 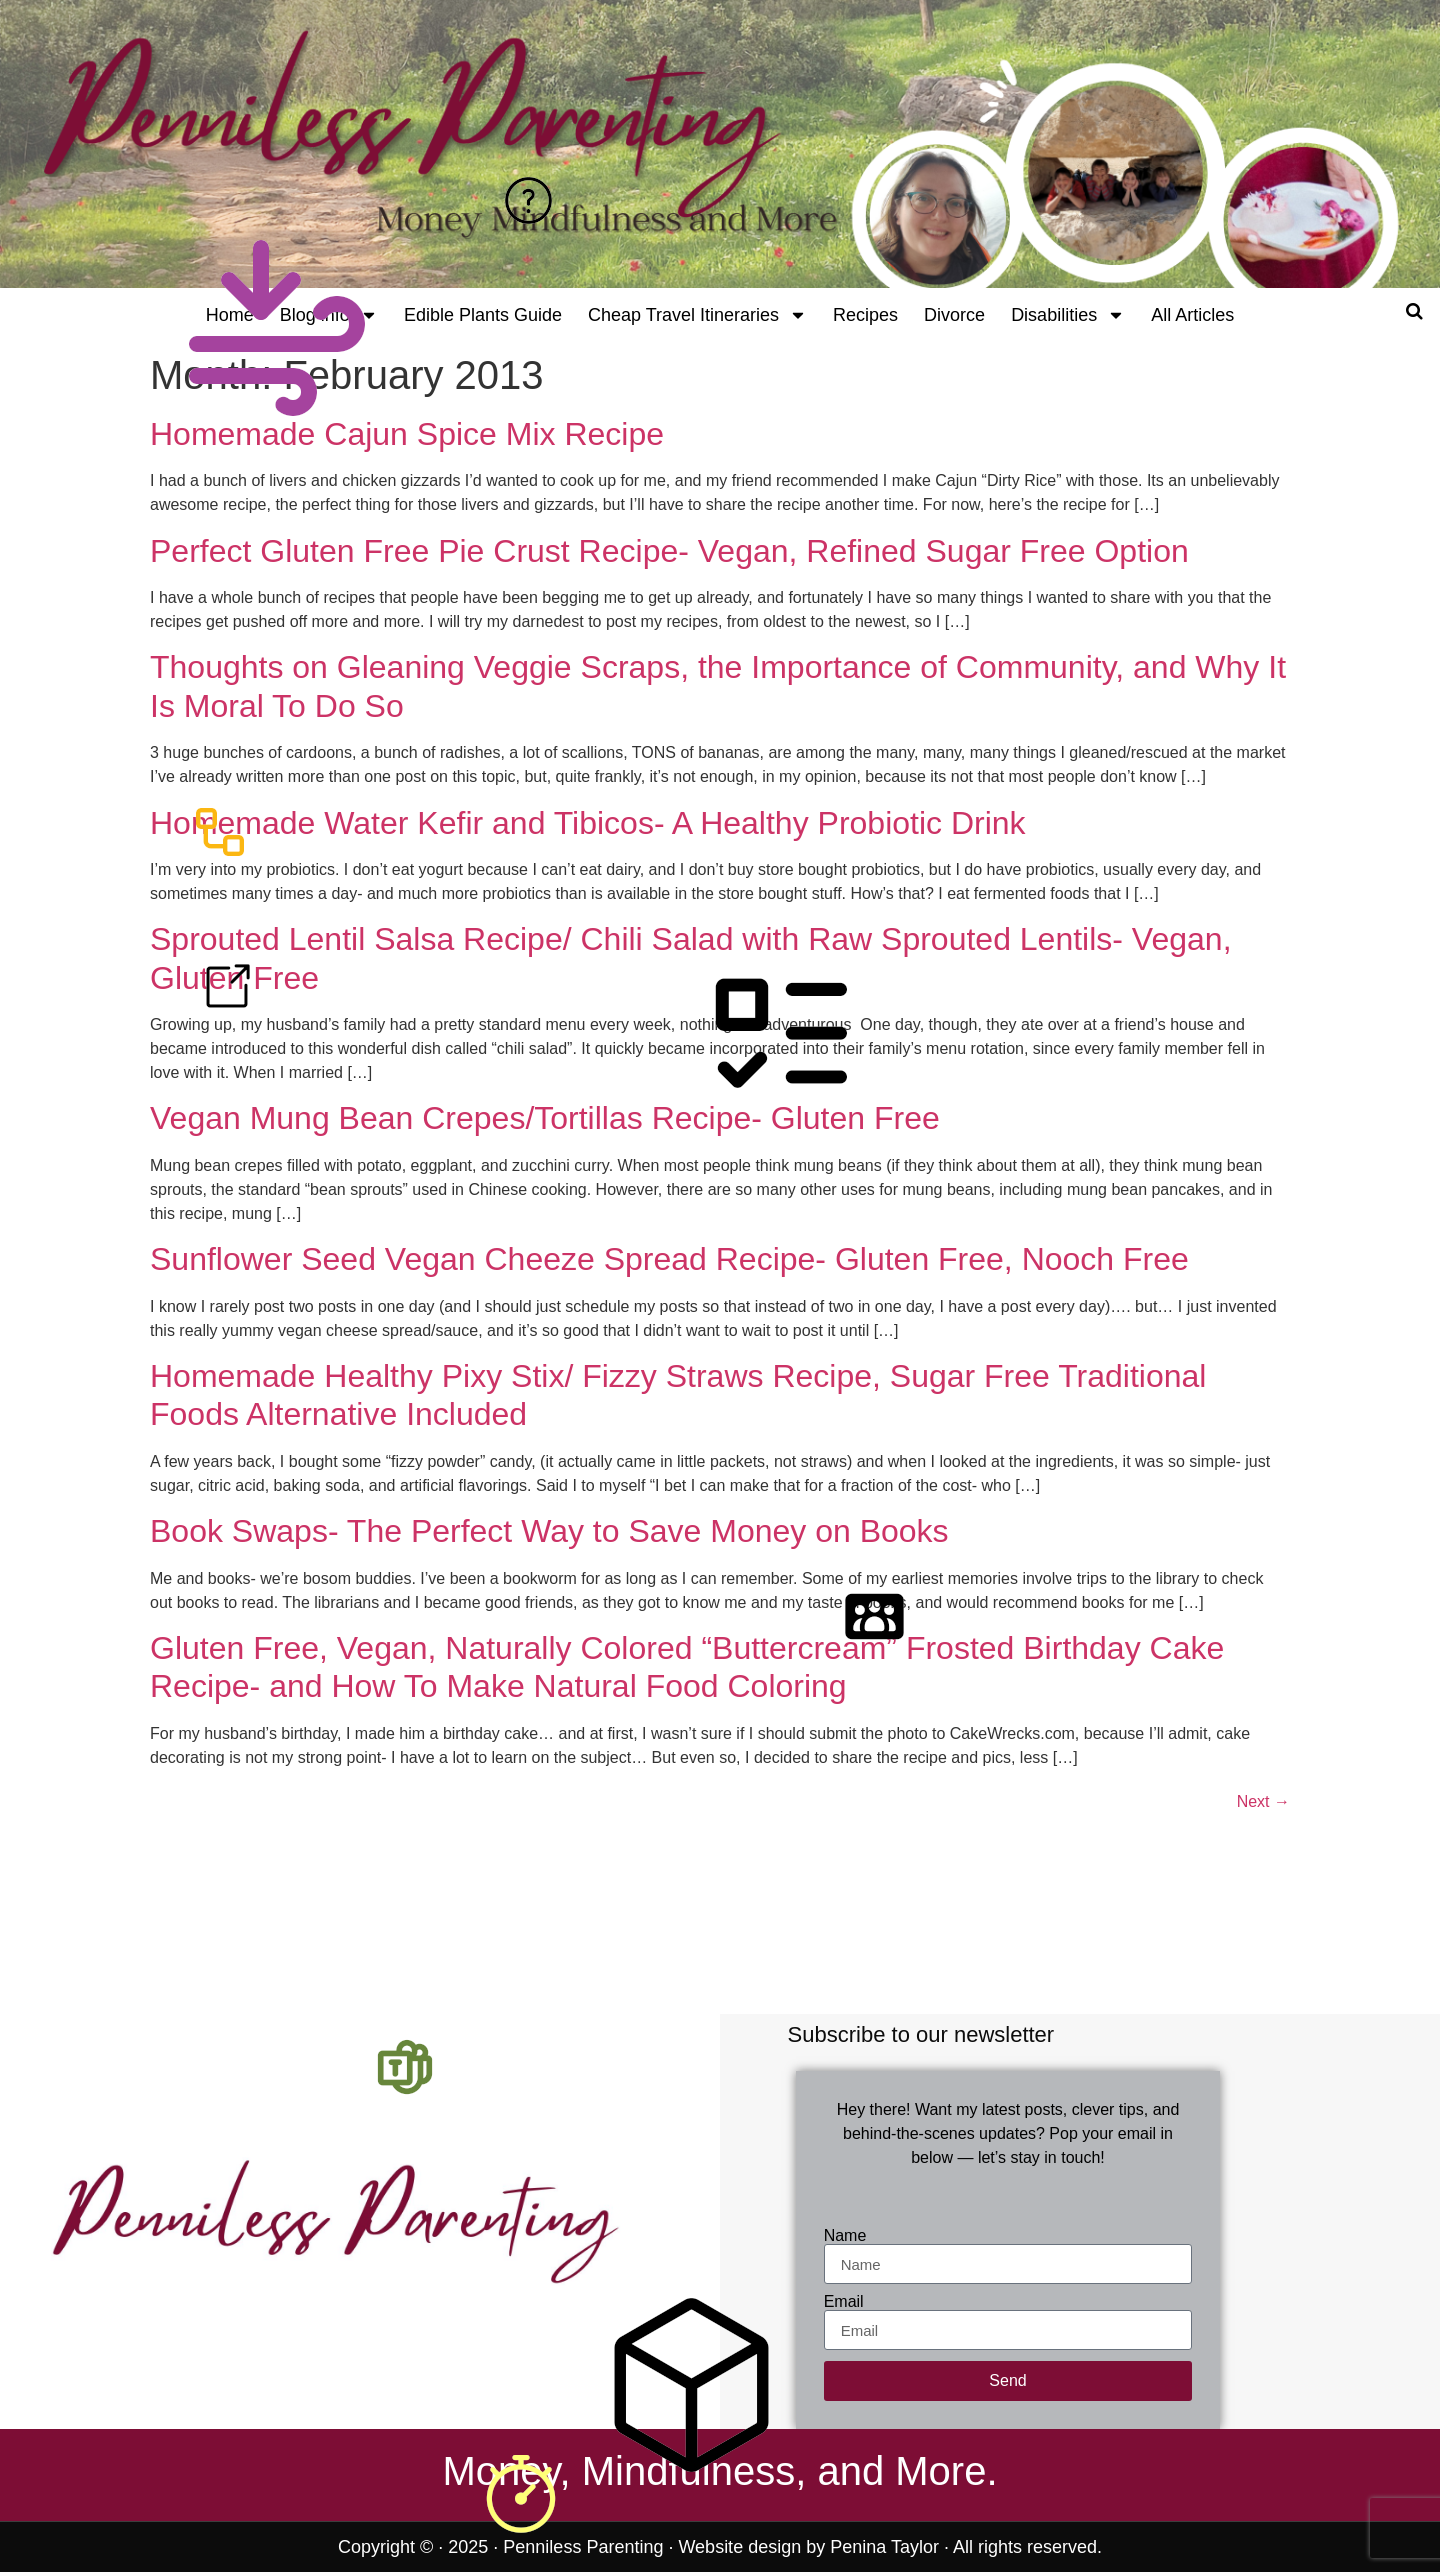 What do you see at coordinates (691, 2387) in the screenshot?
I see `view package or dependency details` at bounding box center [691, 2387].